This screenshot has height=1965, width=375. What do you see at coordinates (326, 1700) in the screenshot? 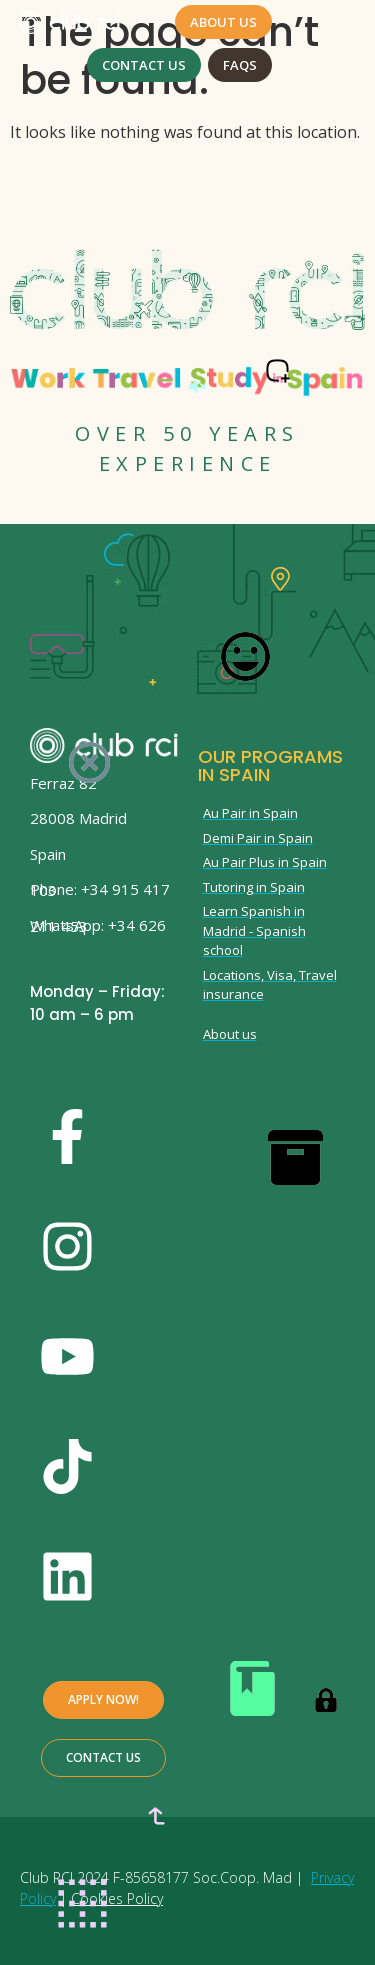
I see `indicates a locked or secured item` at bounding box center [326, 1700].